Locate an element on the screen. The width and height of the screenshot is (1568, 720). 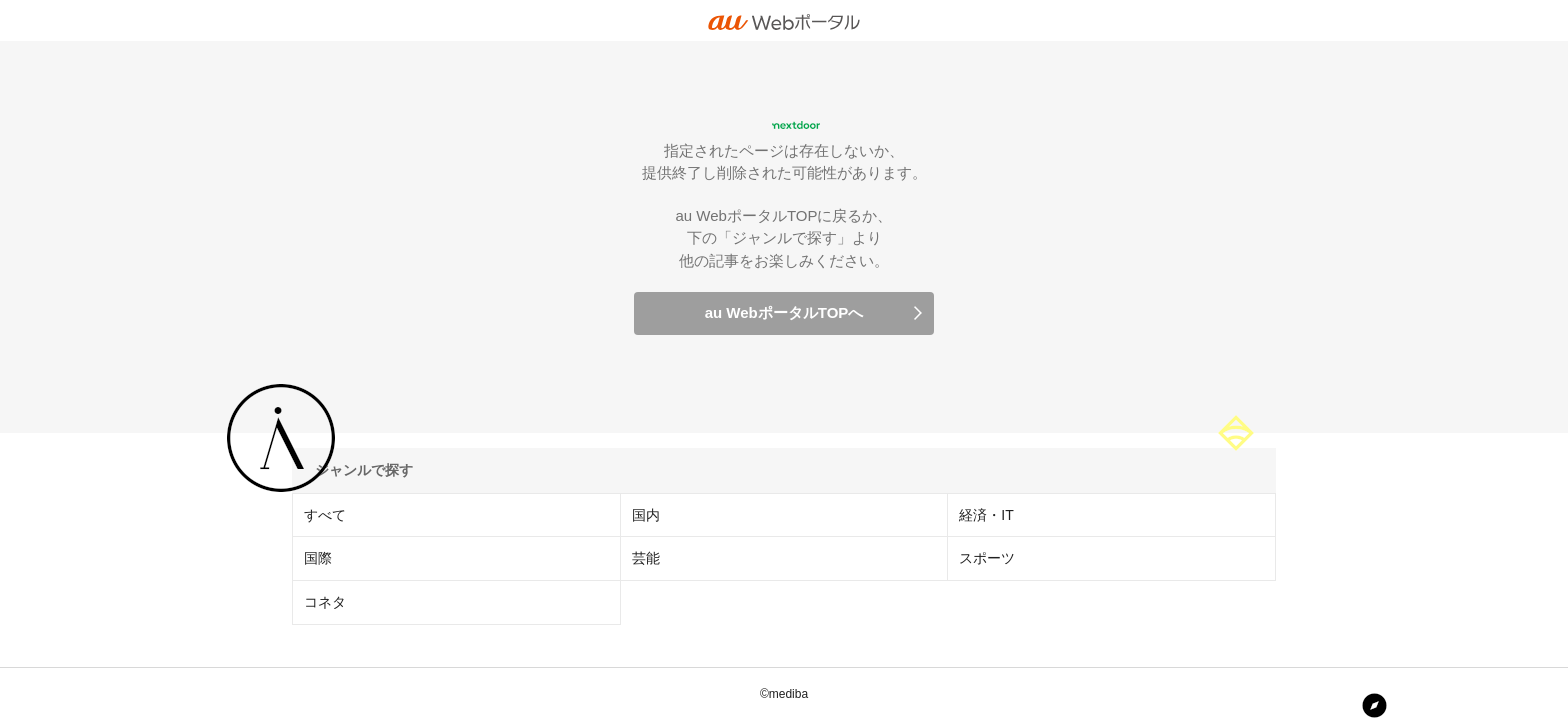
open the nextdoor app is located at coordinates (796, 125).